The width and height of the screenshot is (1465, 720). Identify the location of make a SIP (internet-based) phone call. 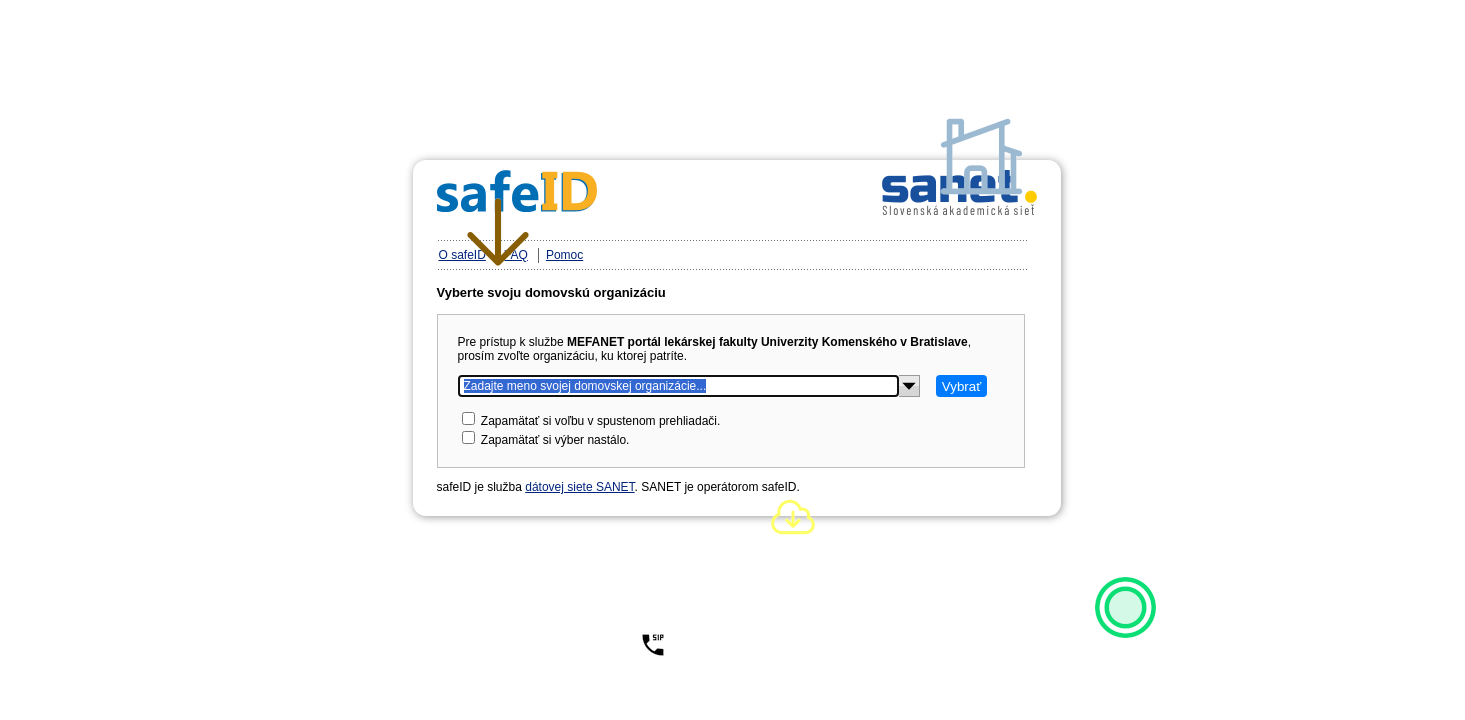
(653, 645).